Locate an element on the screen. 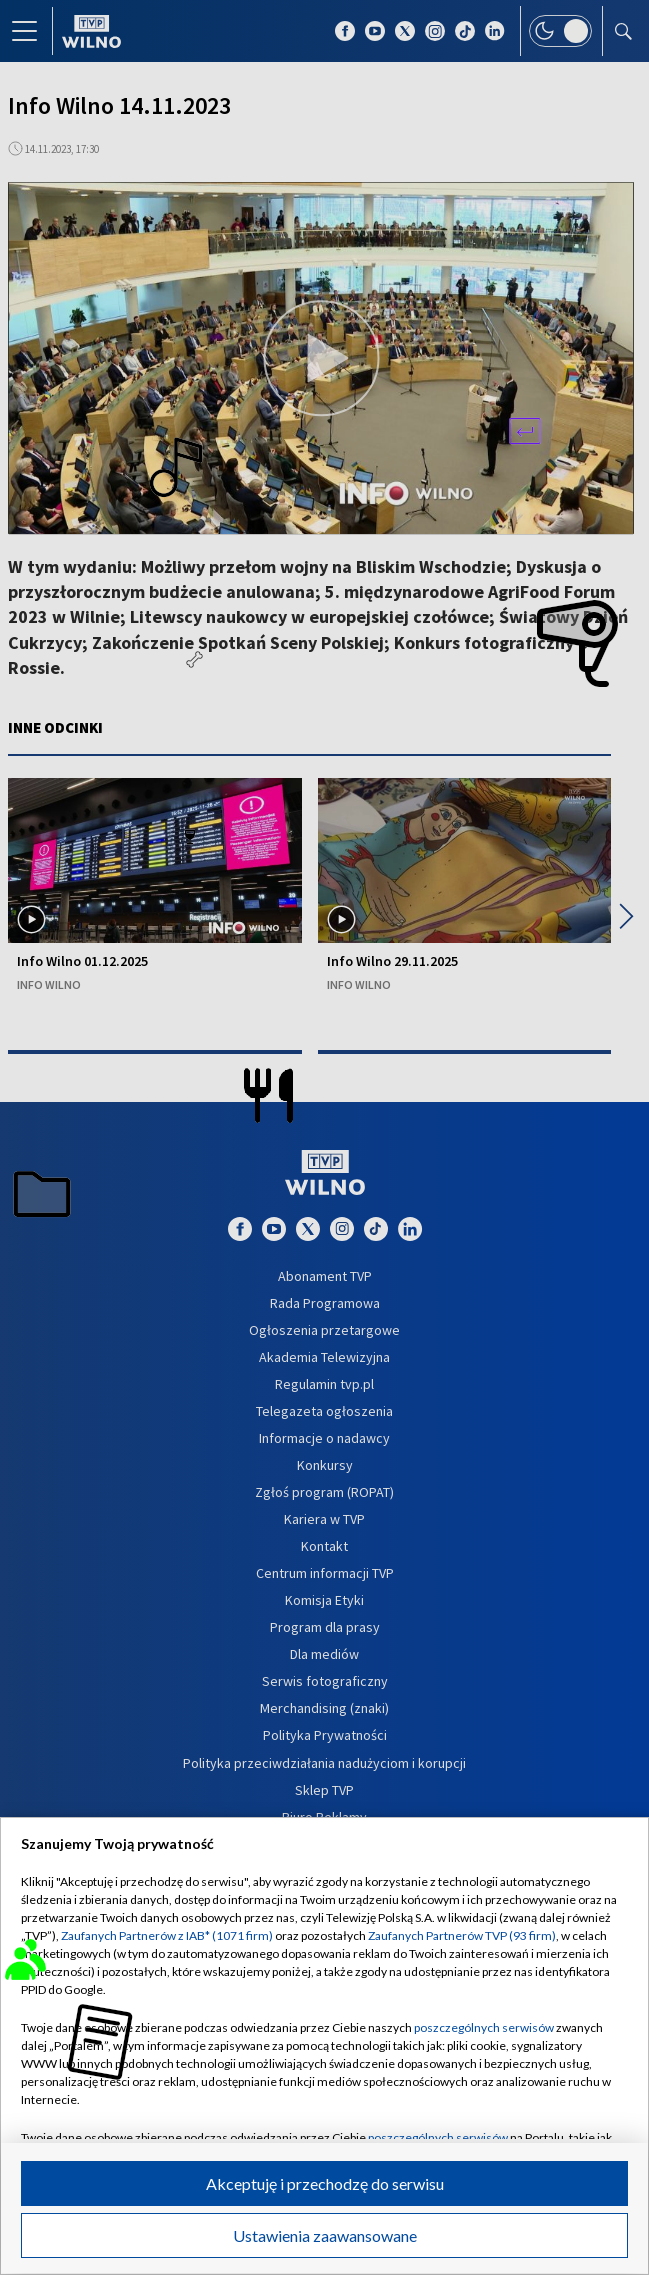 The width and height of the screenshot is (649, 2275). access music or audio player is located at coordinates (176, 466).